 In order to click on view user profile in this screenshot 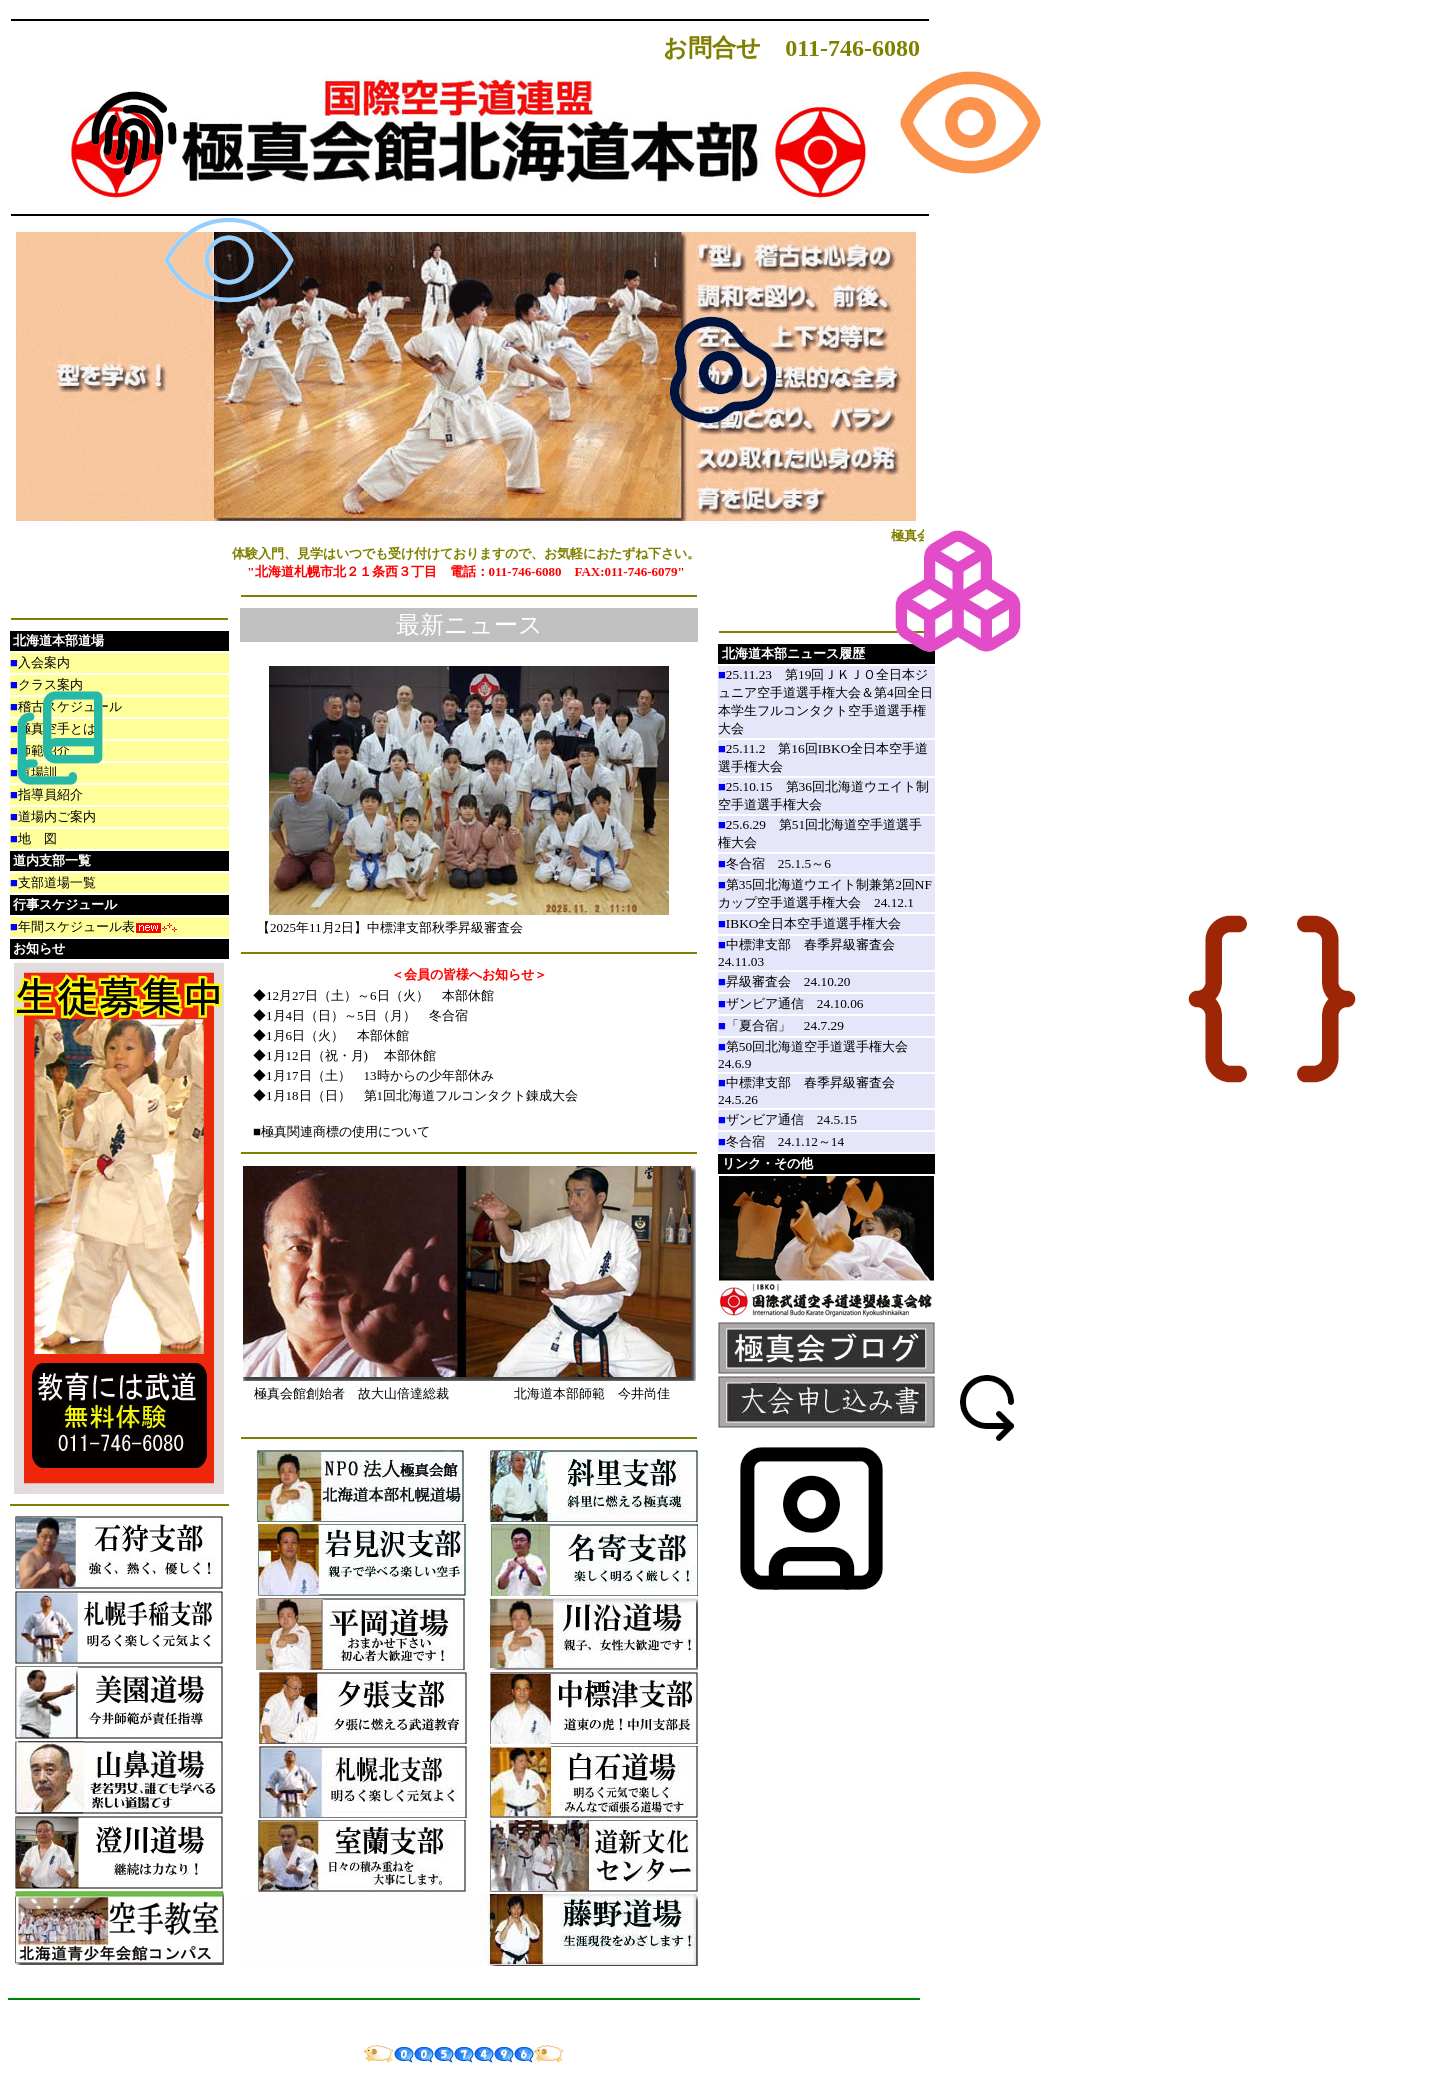, I will do `click(811, 1518)`.